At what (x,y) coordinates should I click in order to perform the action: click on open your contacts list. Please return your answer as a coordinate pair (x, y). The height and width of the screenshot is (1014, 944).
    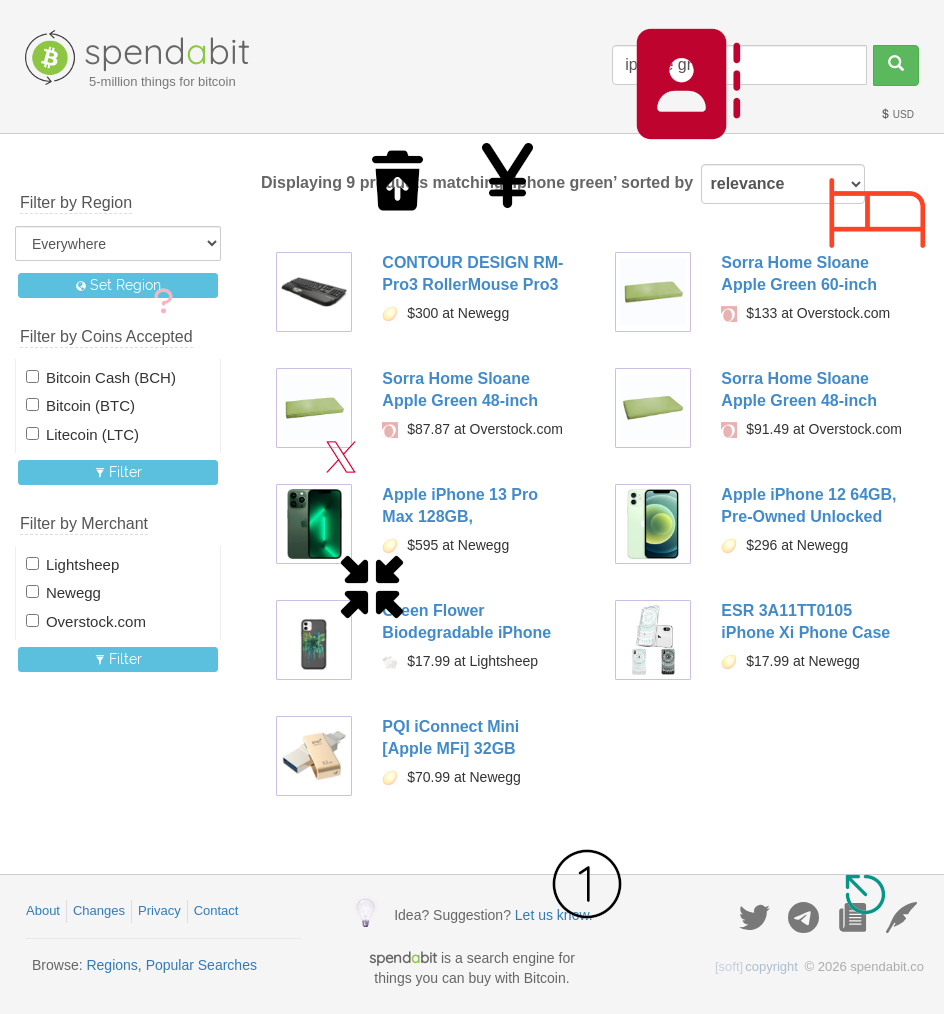
    Looking at the image, I should click on (685, 84).